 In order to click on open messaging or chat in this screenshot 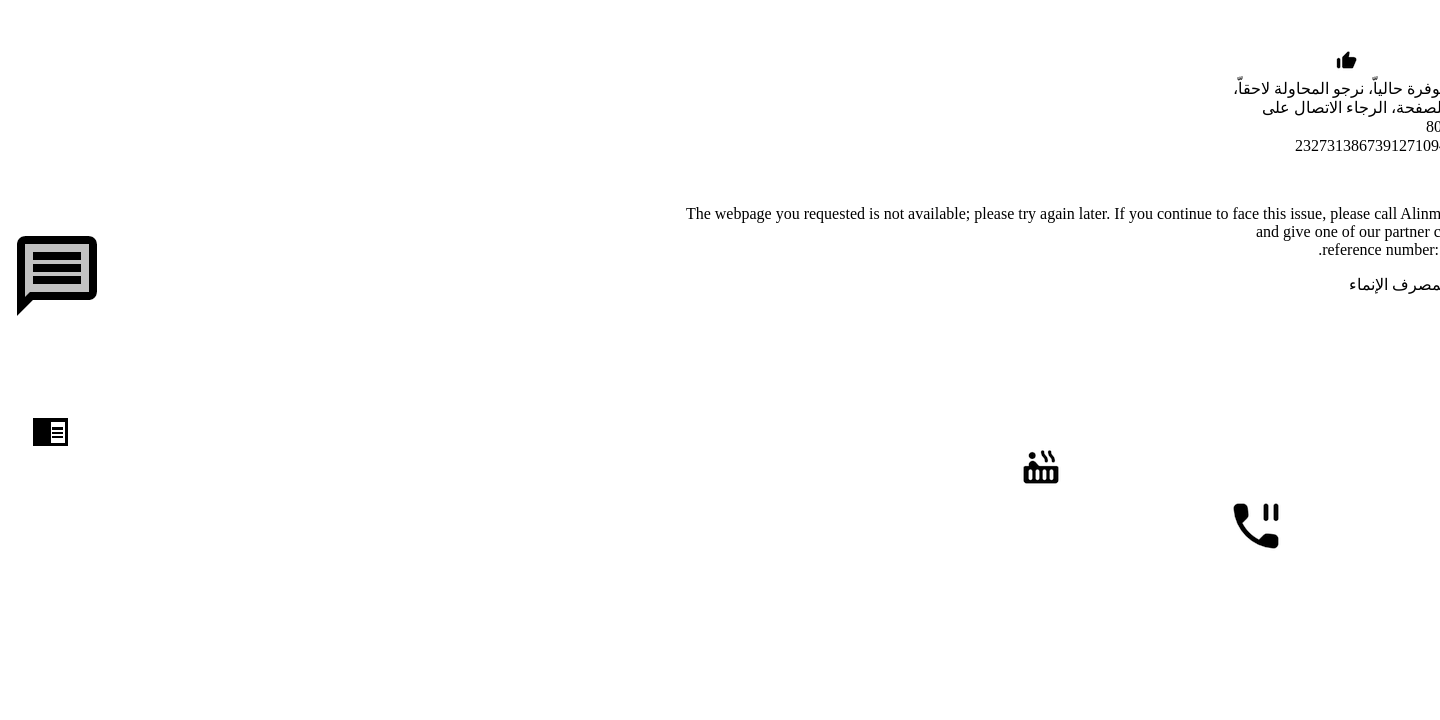, I will do `click(57, 276)`.